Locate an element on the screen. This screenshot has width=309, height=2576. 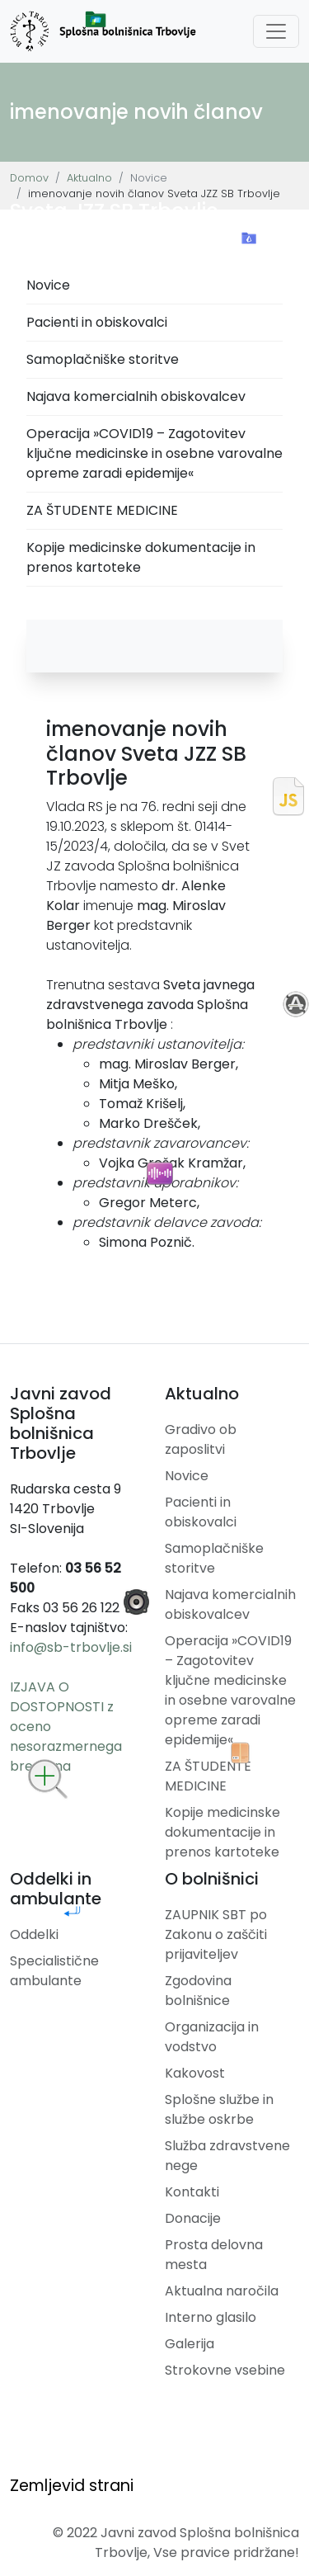
zoom to fit content within the visible area is located at coordinates (47, 1778).